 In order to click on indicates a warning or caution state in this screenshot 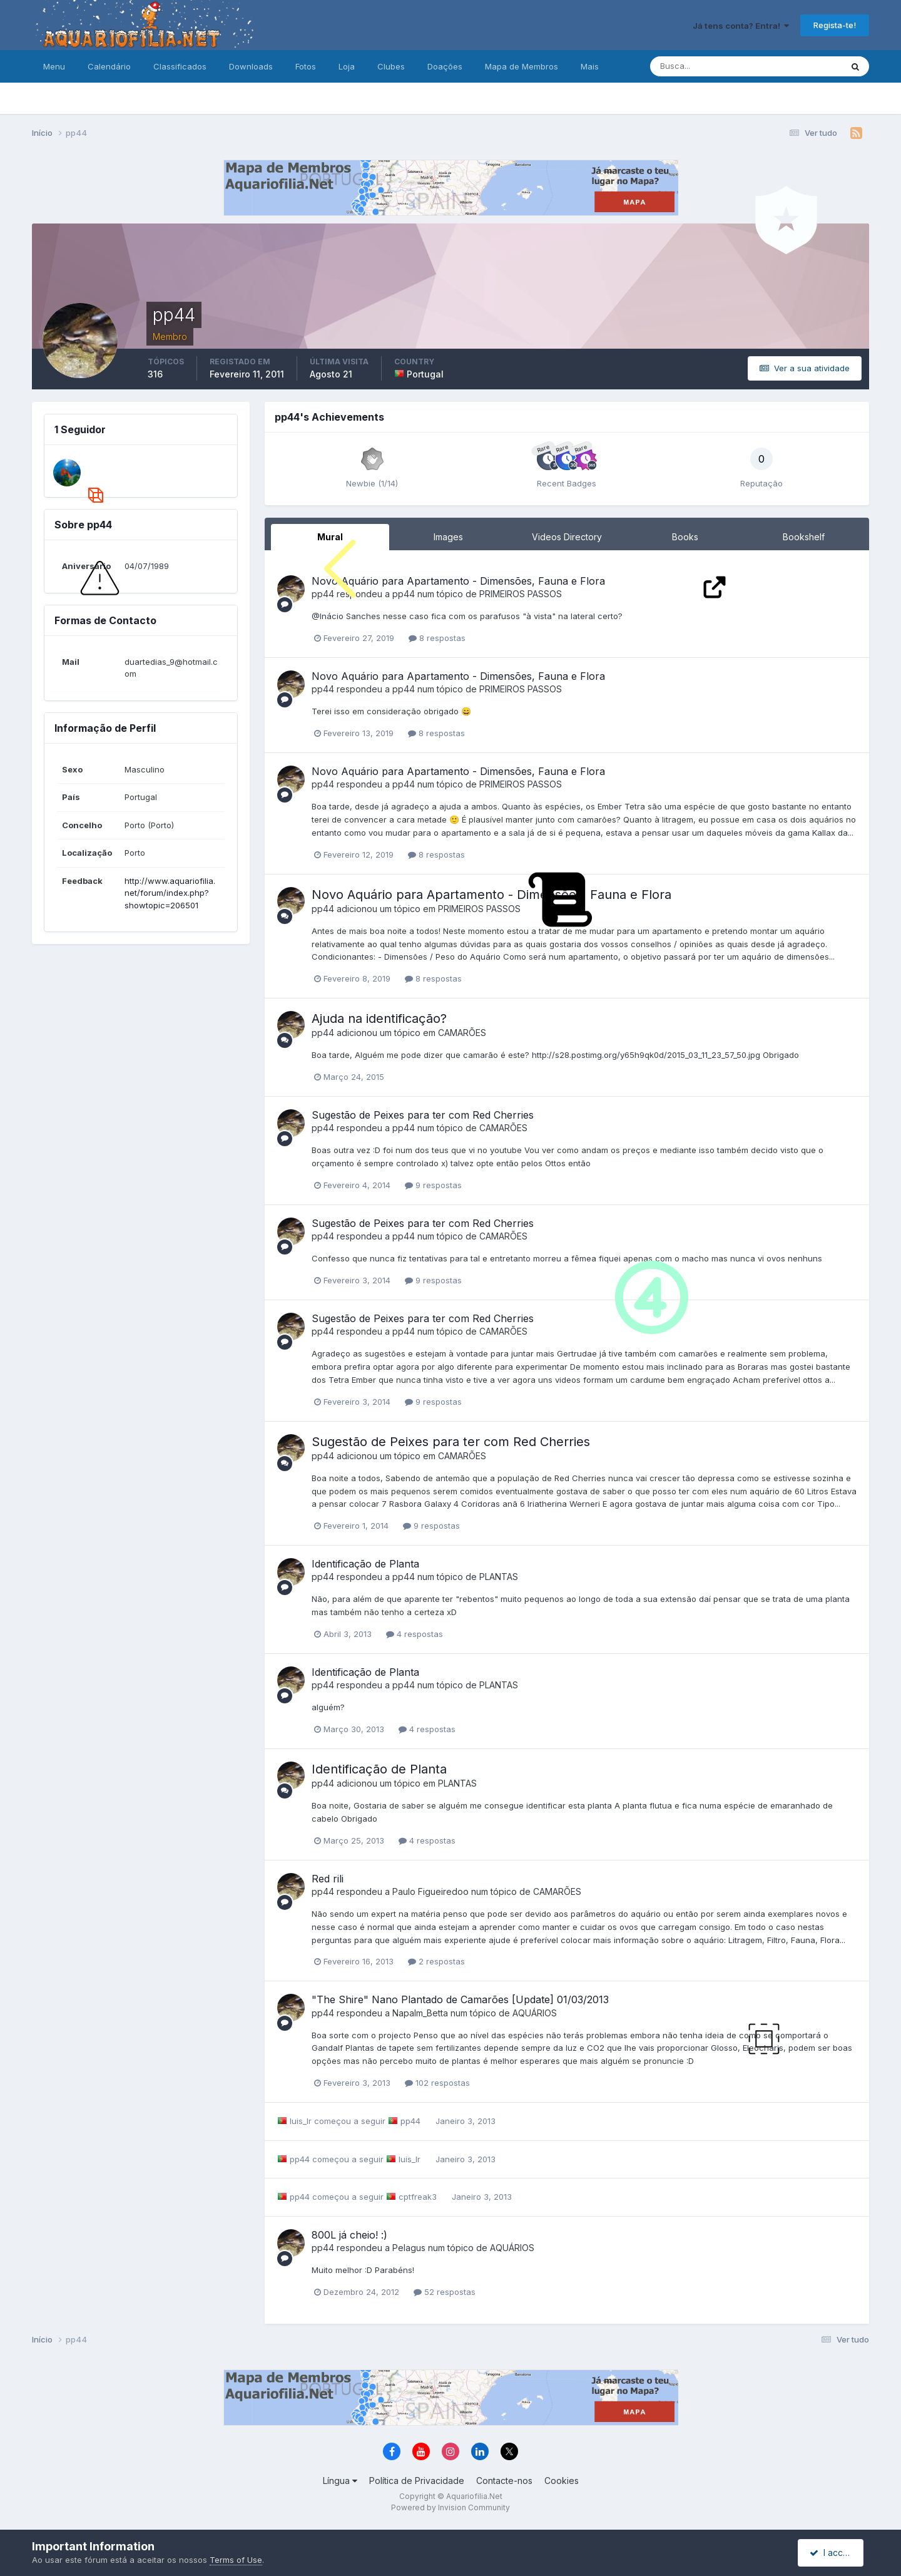, I will do `click(99, 578)`.